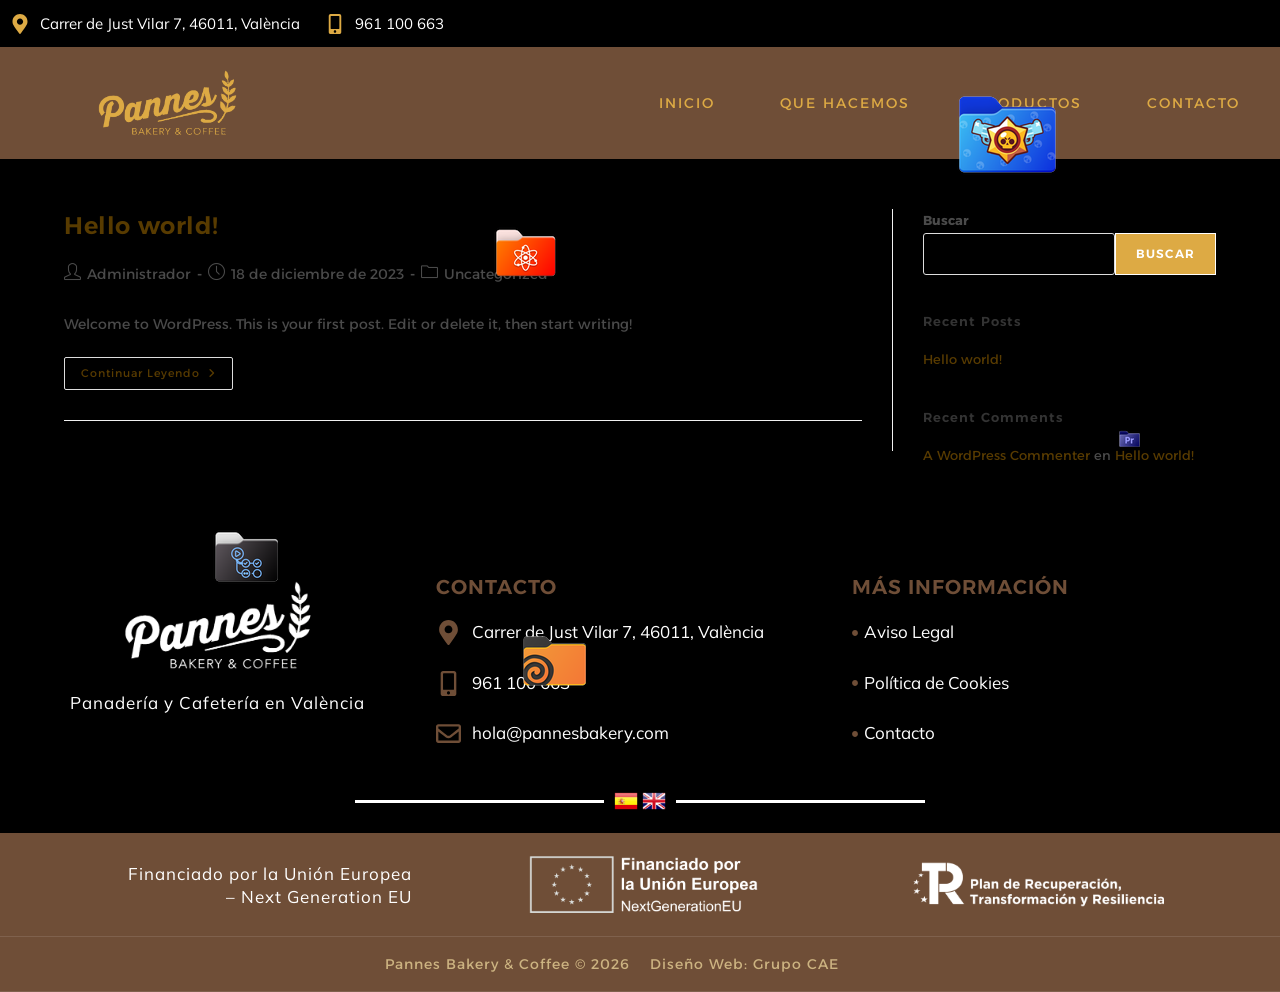 This screenshot has width=1280, height=992. I want to click on open houdini project files folder, so click(554, 662).